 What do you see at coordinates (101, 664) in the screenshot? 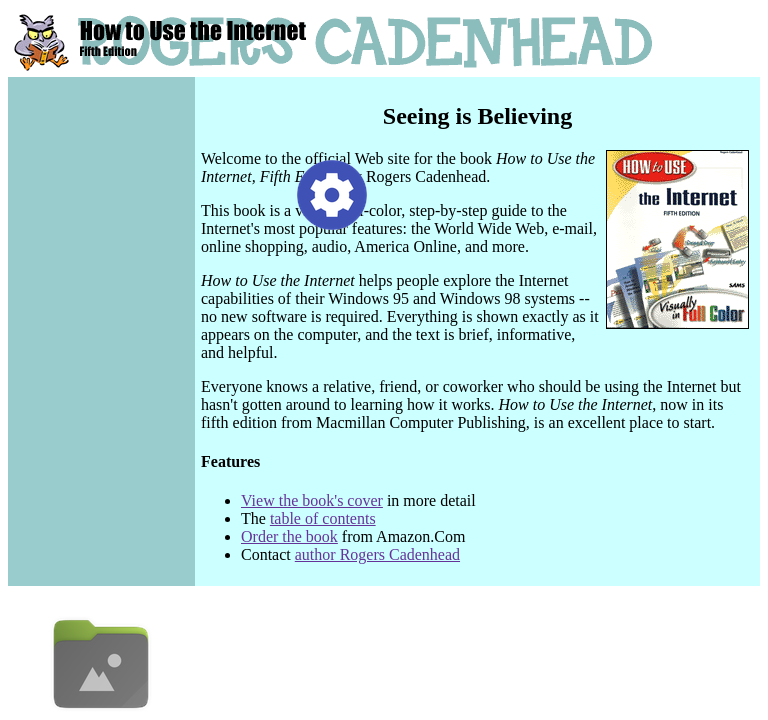
I see `open your pictures folder` at bounding box center [101, 664].